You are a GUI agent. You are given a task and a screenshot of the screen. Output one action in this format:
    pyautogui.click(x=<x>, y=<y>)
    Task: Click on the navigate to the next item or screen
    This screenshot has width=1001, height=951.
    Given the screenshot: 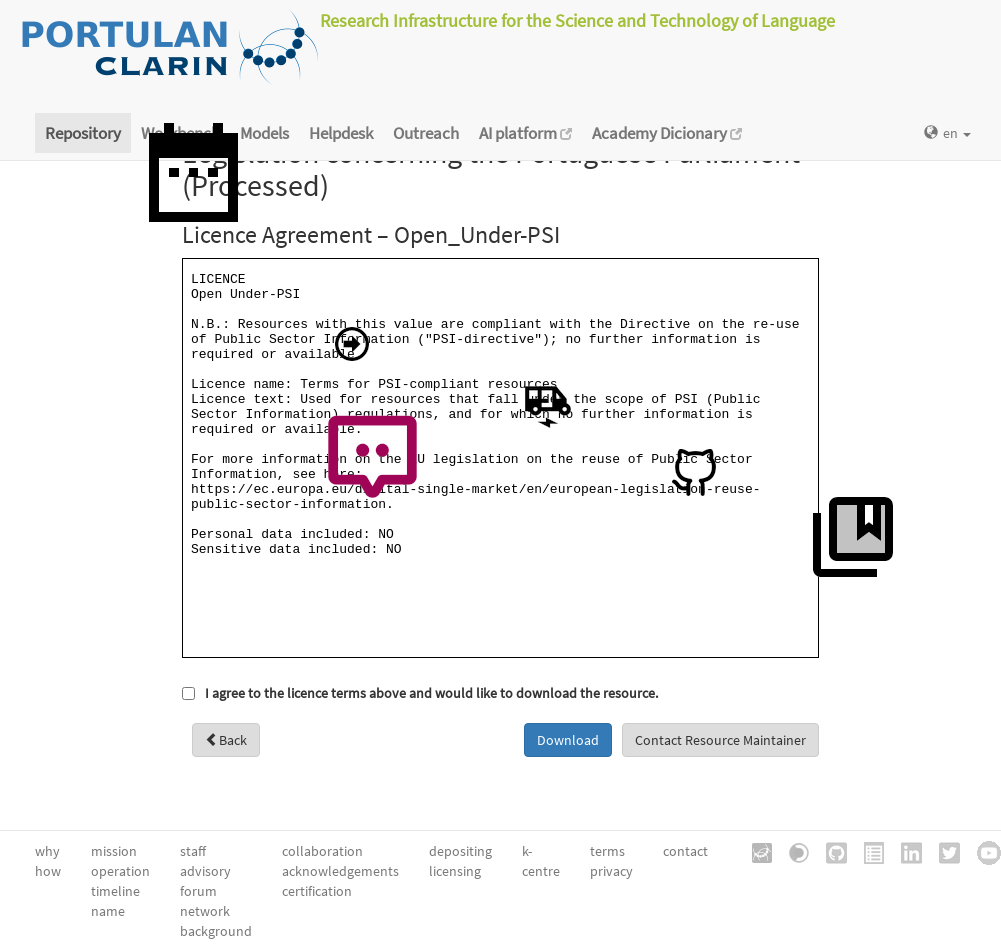 What is the action you would take?
    pyautogui.click(x=352, y=344)
    